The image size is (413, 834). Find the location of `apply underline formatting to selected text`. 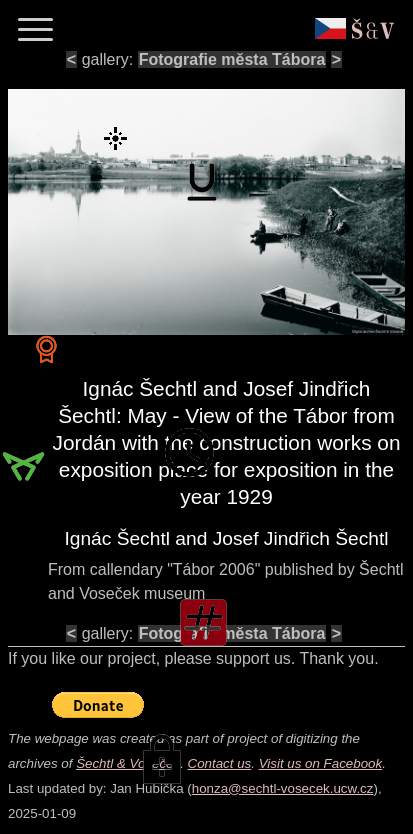

apply underline formatting to selected text is located at coordinates (202, 182).